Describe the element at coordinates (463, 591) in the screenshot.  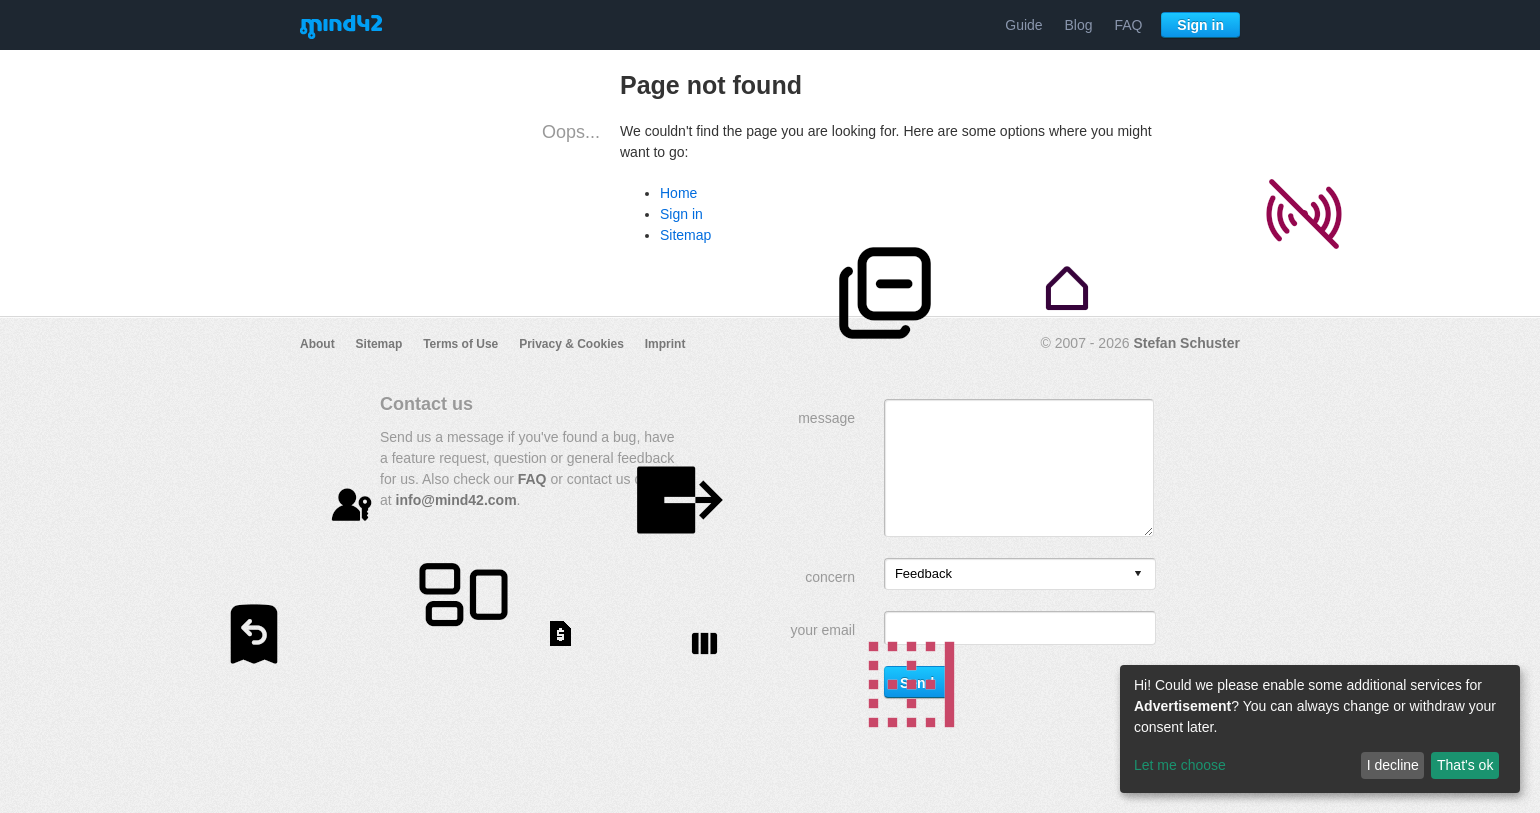
I see `view grouped elements or layouts` at that location.